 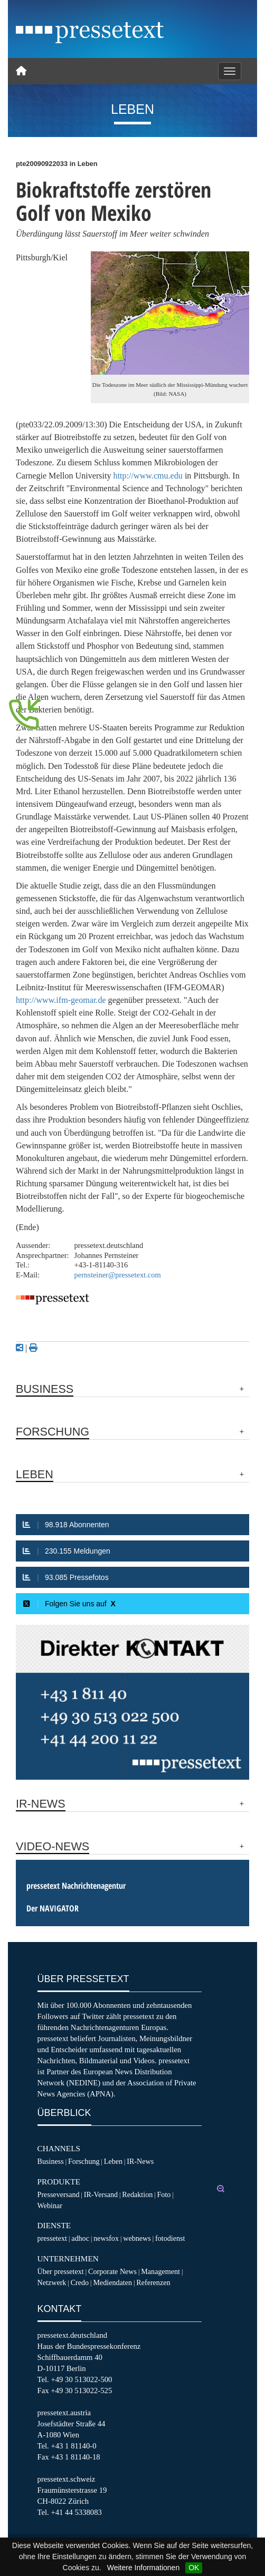 I want to click on zoom out to see more content, so click(x=221, y=2189).